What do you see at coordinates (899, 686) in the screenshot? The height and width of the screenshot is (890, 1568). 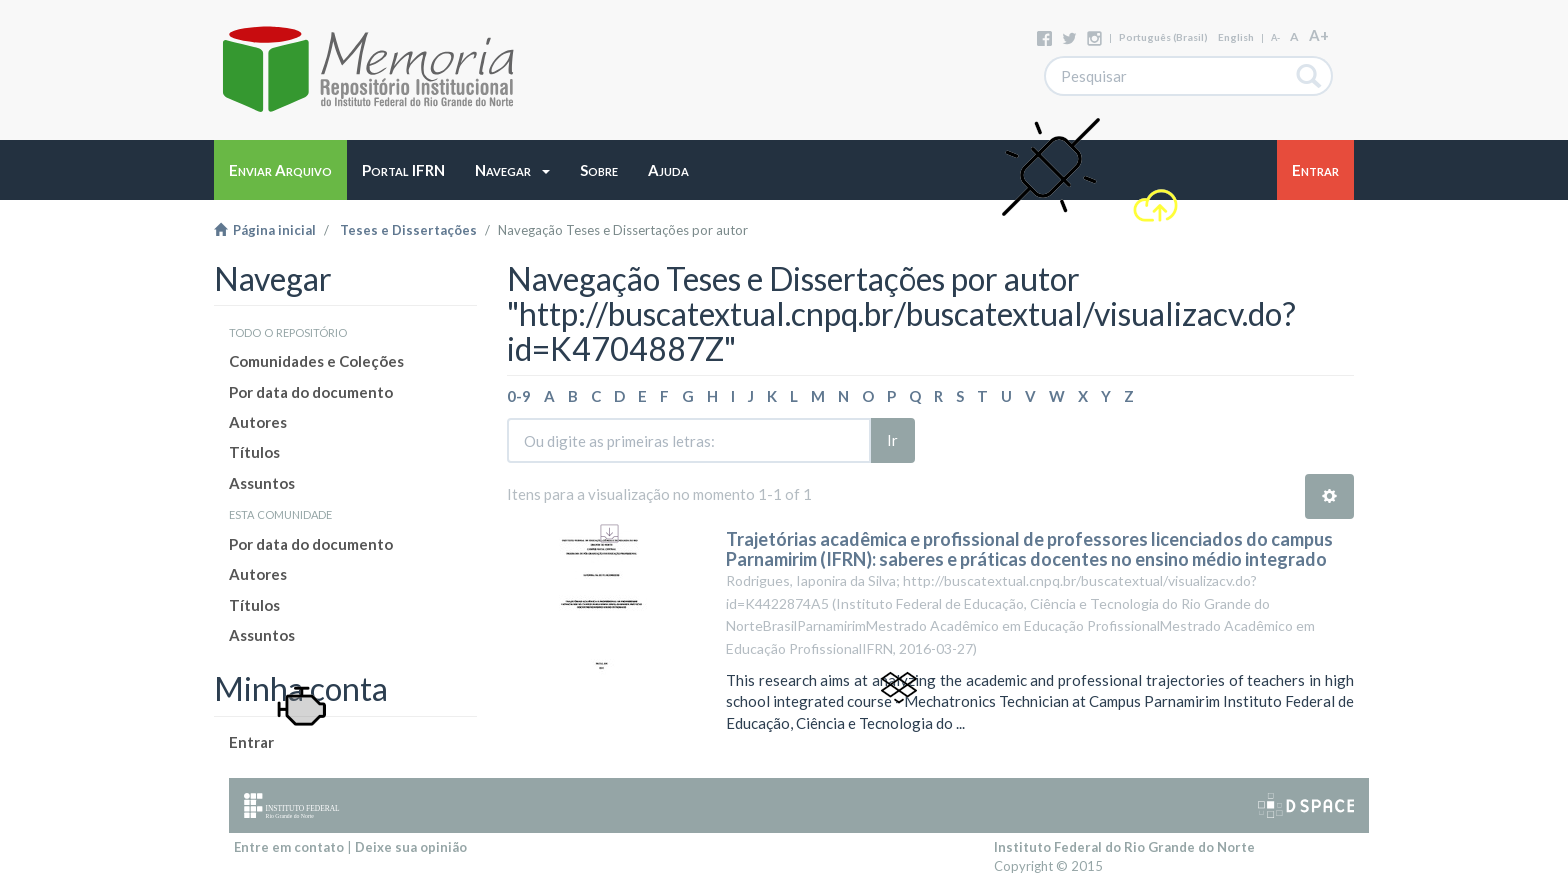 I see `open dropbox cloud storage` at bounding box center [899, 686].